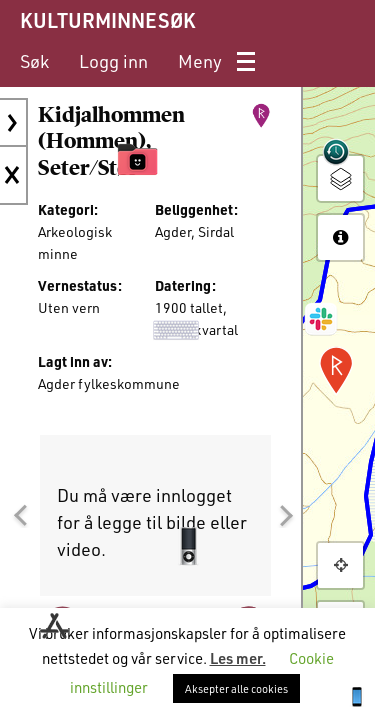  I want to click on connect a wireless bluetooth keyboard, so click(176, 330).